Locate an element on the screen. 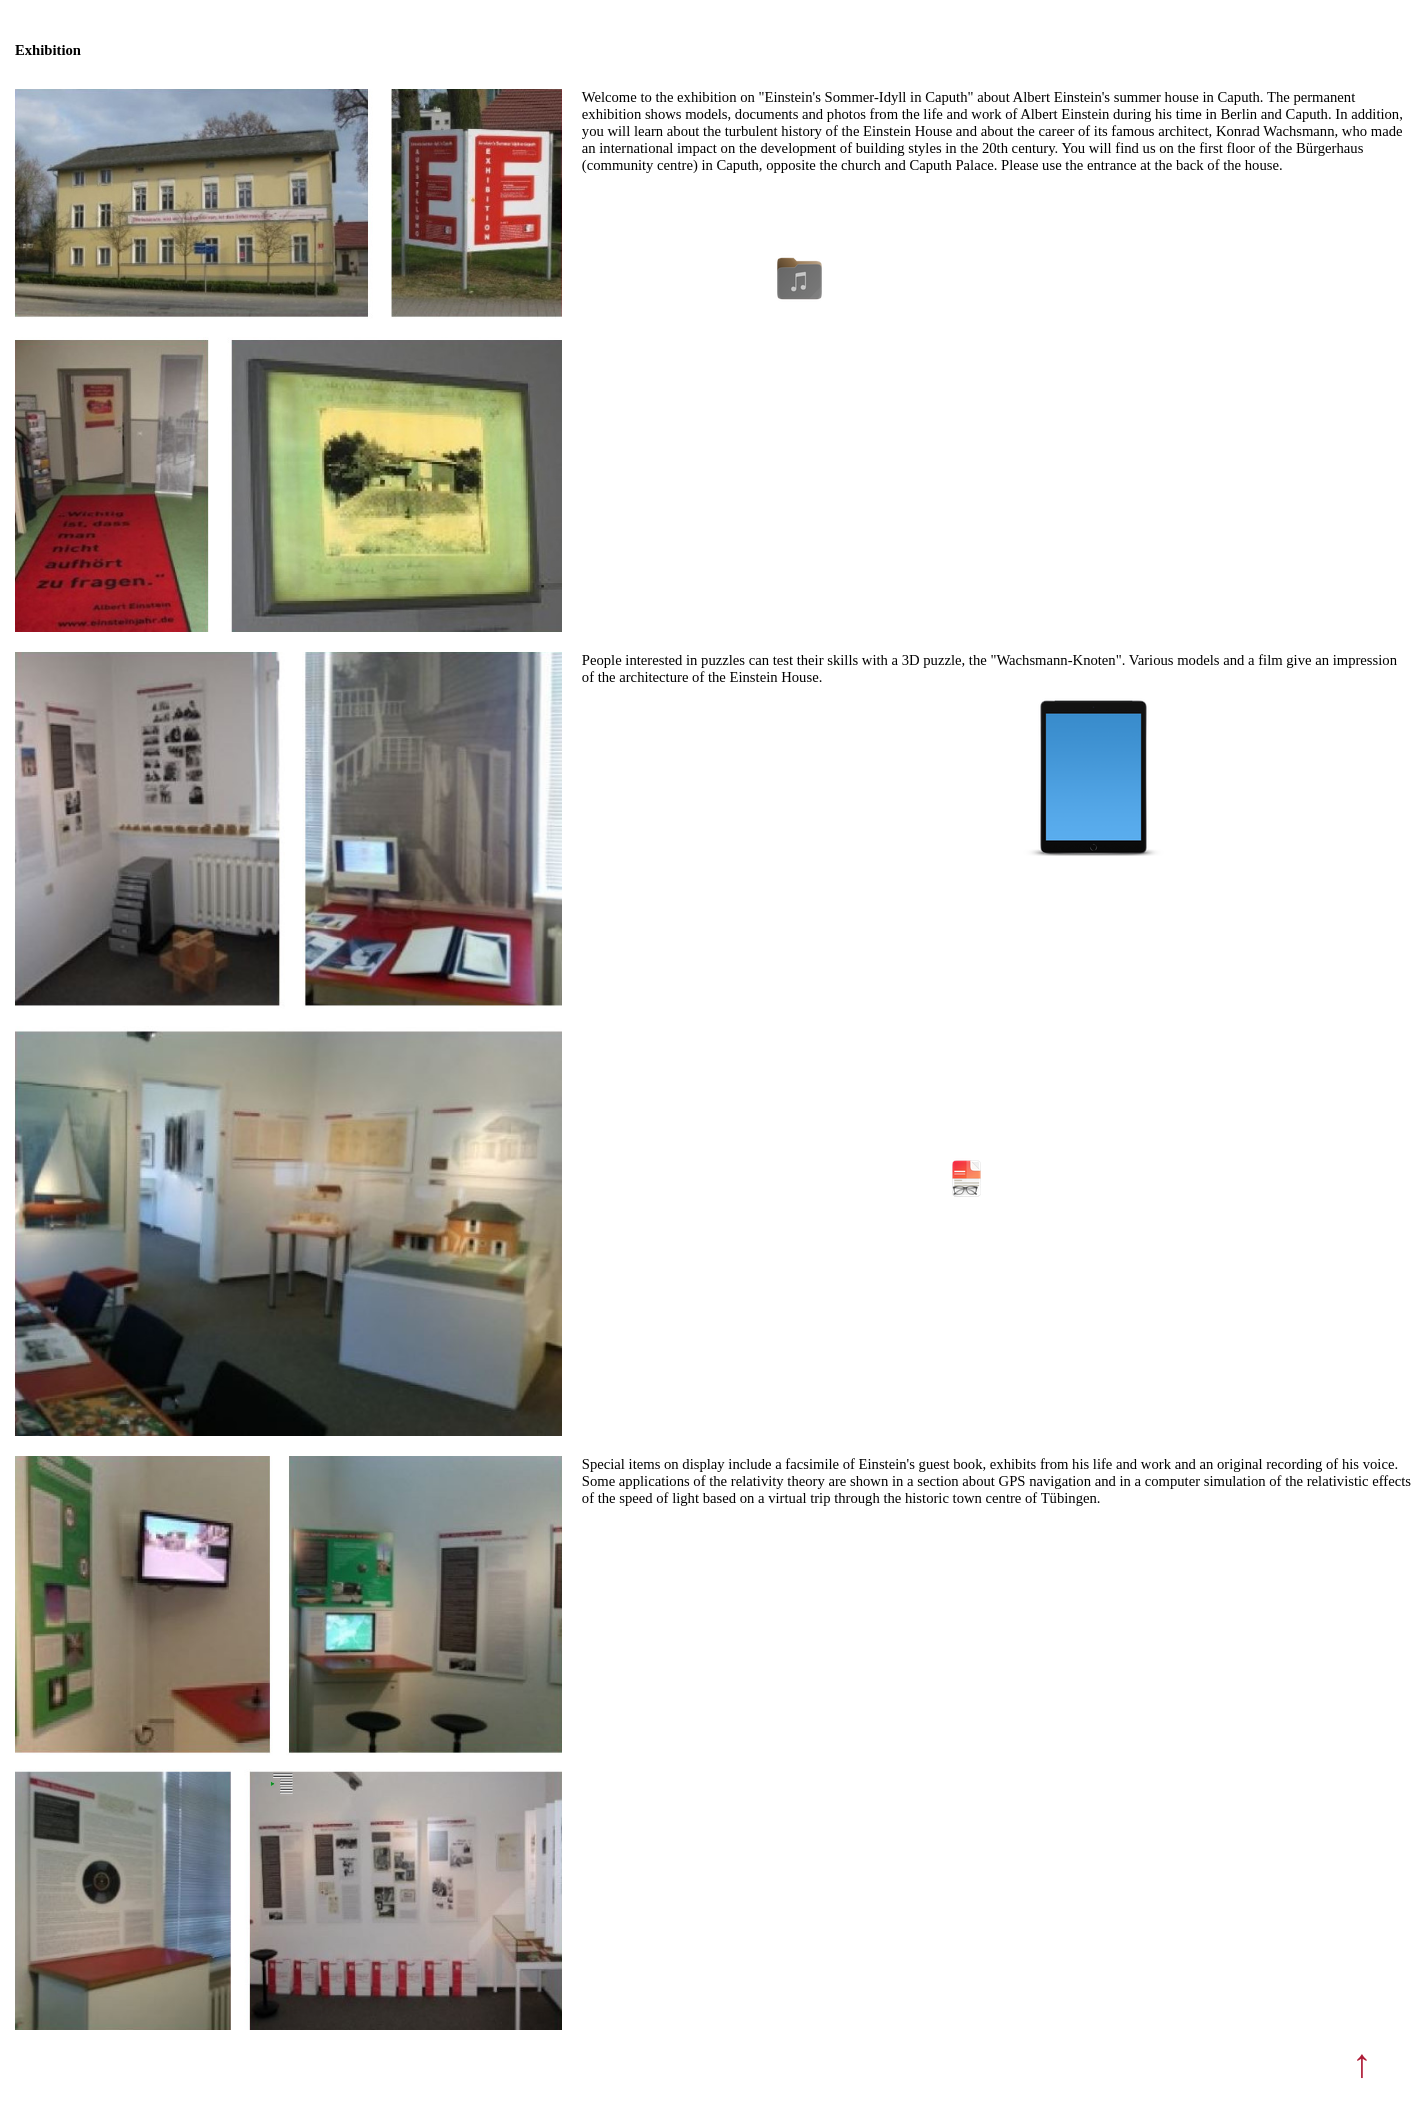 Image resolution: width=1427 pixels, height=2127 pixels. open your music folder is located at coordinates (799, 278).